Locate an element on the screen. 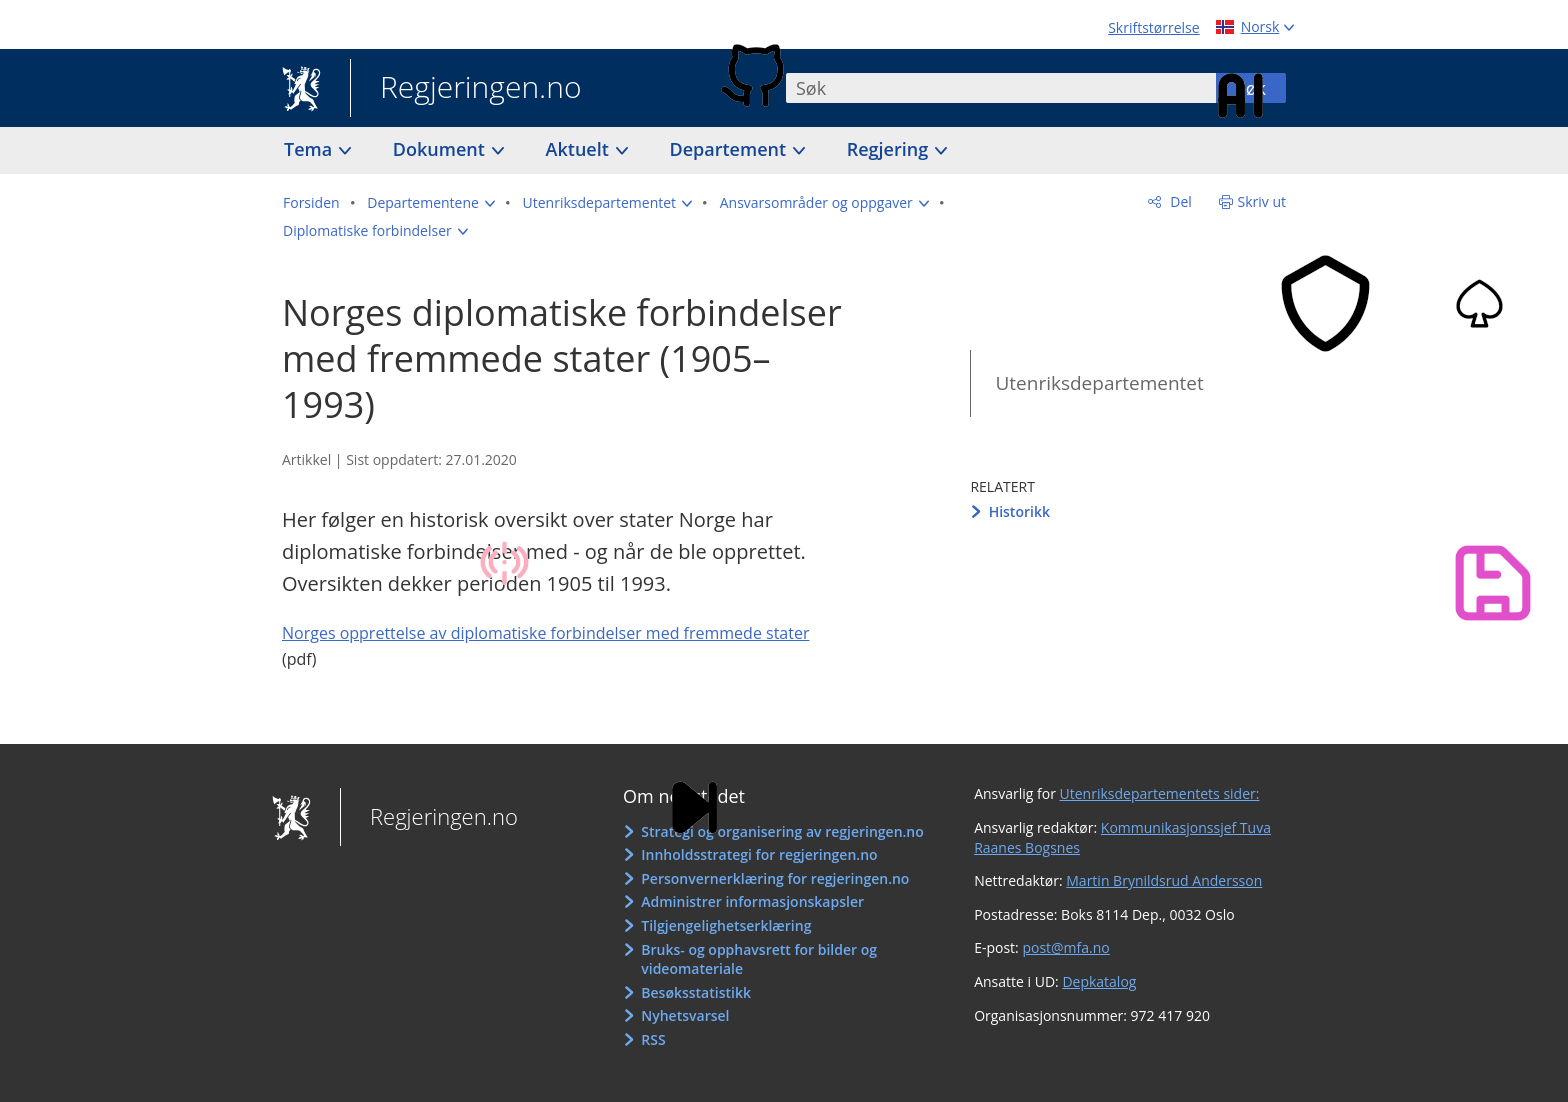 This screenshot has height=1102, width=1568. shake to activate or trigger an action is located at coordinates (504, 564).